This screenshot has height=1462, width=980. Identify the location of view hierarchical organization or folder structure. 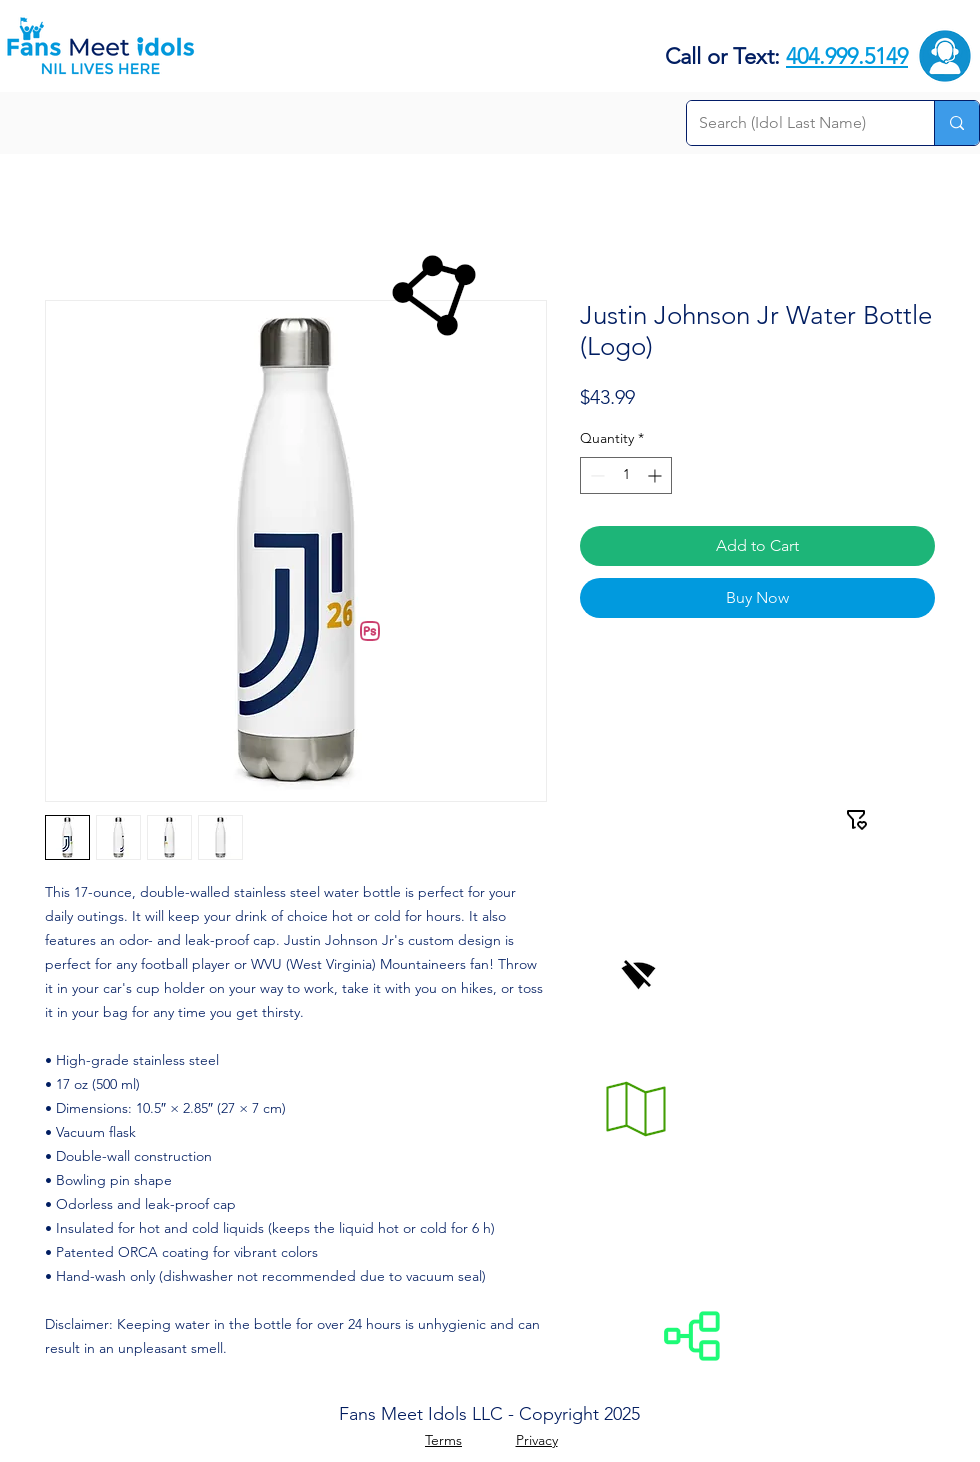
(695, 1336).